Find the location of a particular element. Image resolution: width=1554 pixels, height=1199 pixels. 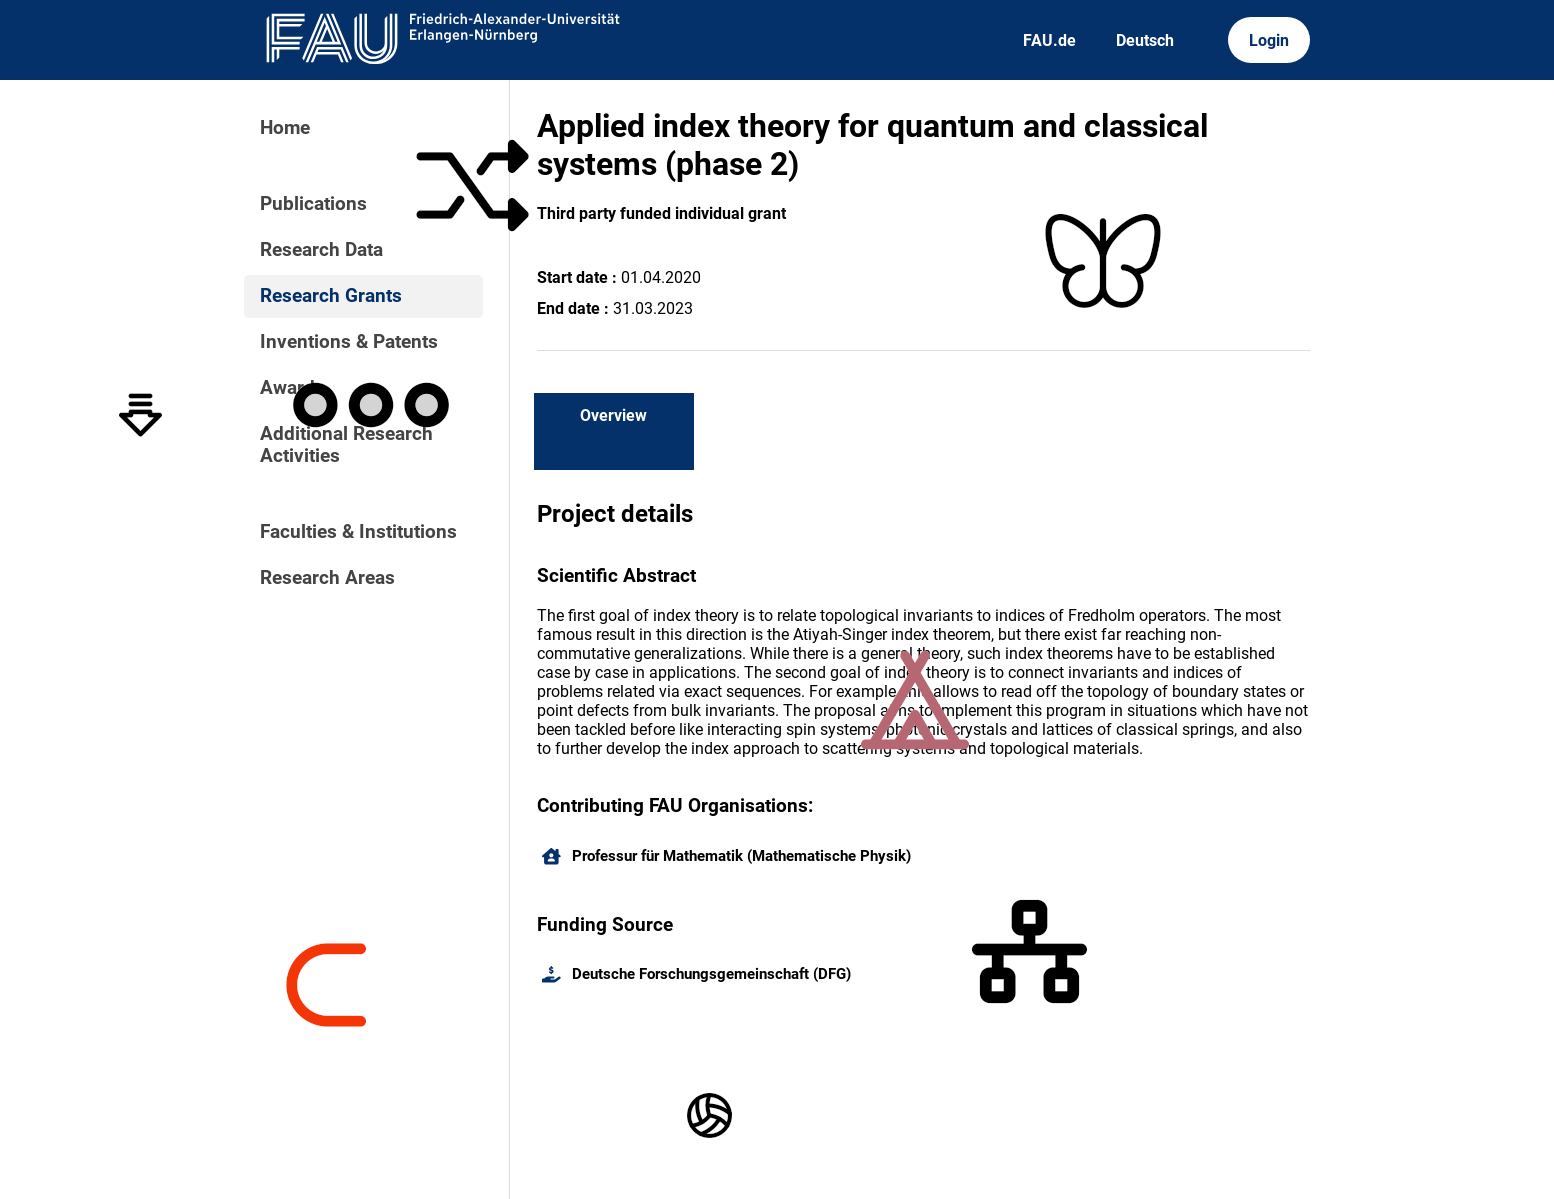

view volleyball or beach sports activities is located at coordinates (709, 1115).